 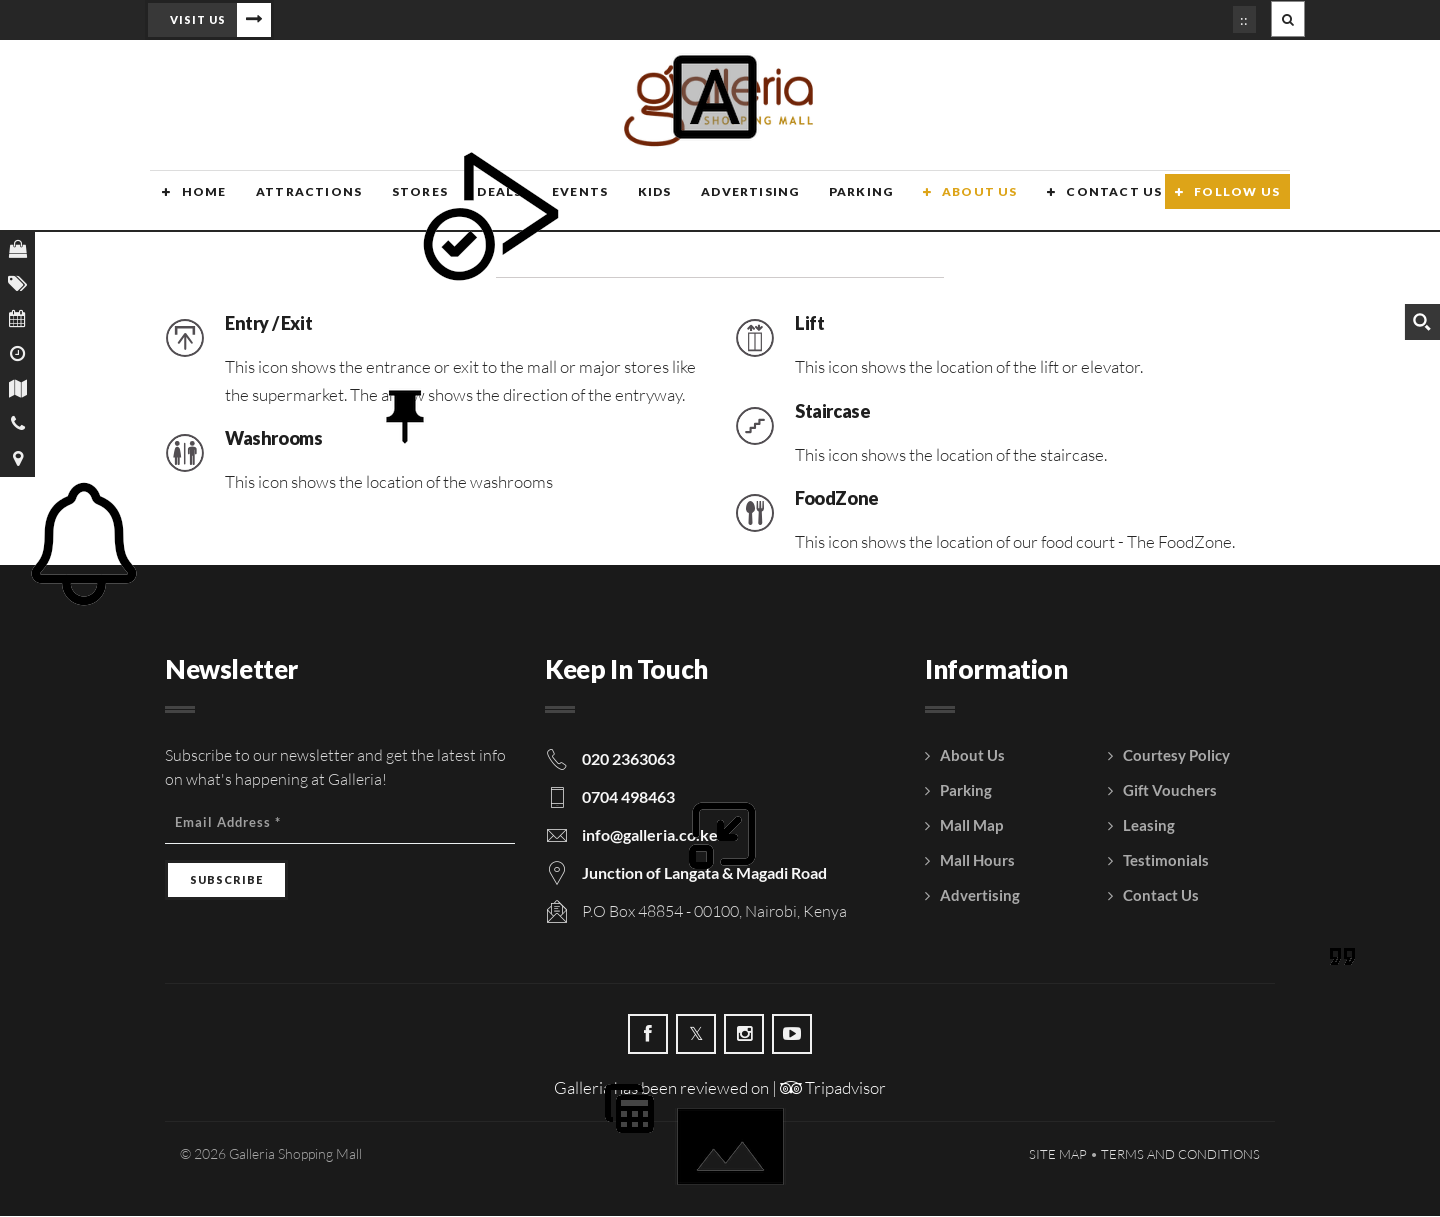 What do you see at coordinates (493, 210) in the screenshot?
I see `run tests with code coverage enabled` at bounding box center [493, 210].